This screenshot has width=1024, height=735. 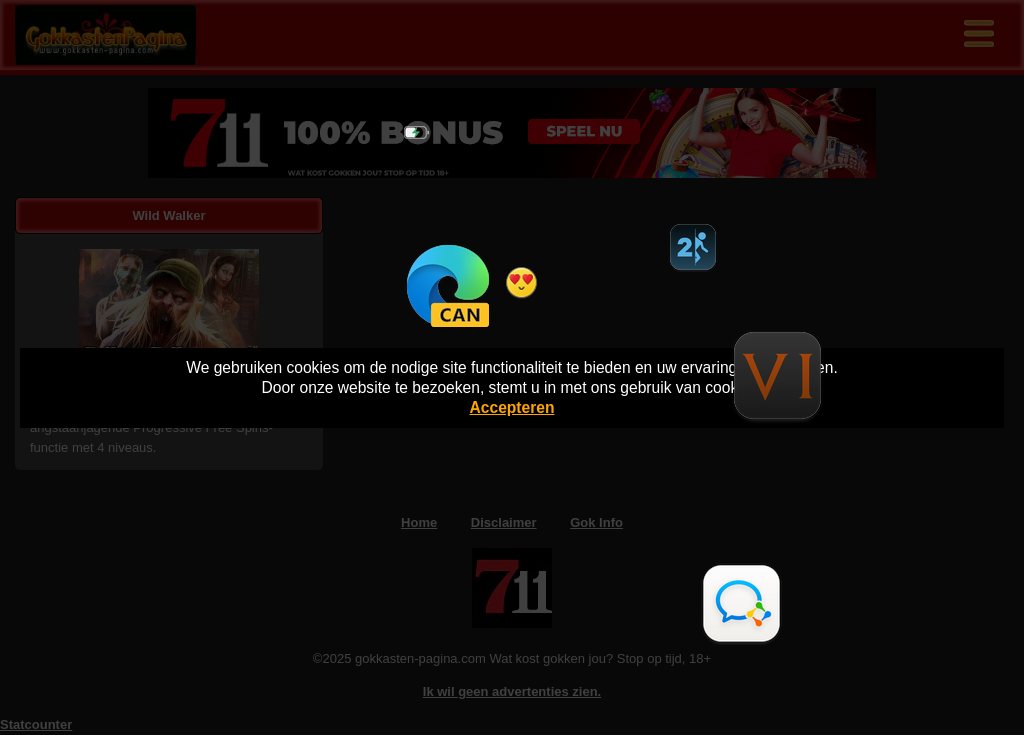 I want to click on launch Civilization VI, so click(x=777, y=375).